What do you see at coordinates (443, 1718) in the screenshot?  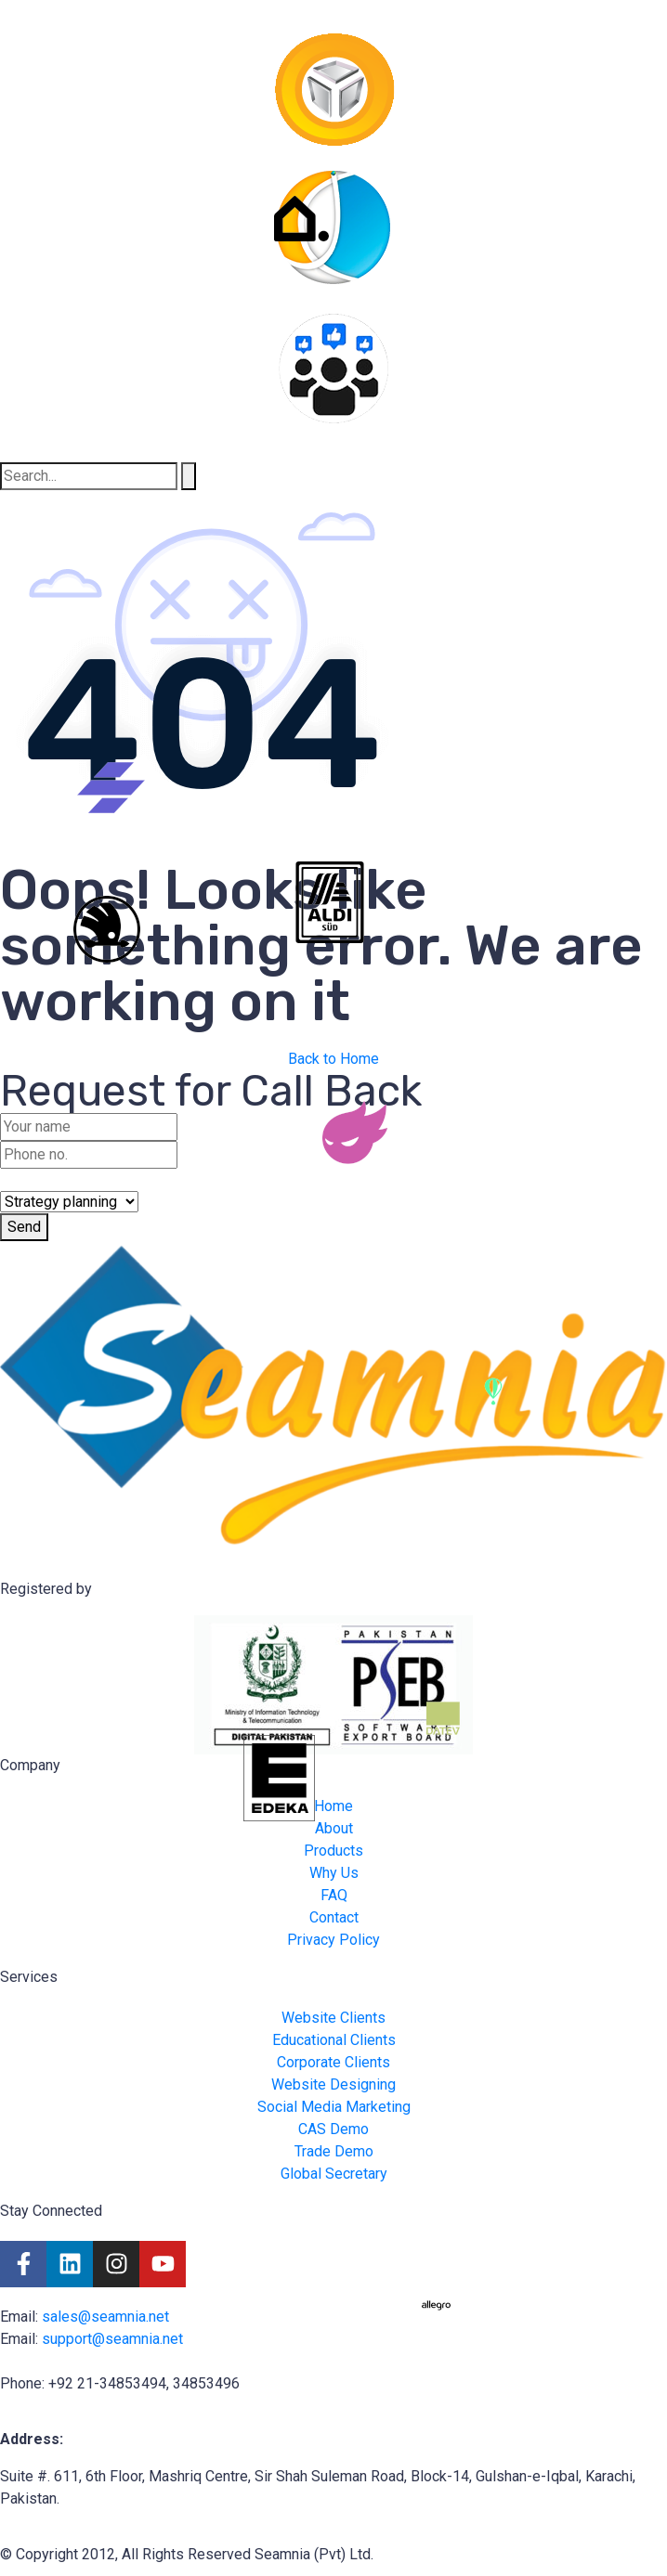 I see `access DATEV accounting software` at bounding box center [443, 1718].